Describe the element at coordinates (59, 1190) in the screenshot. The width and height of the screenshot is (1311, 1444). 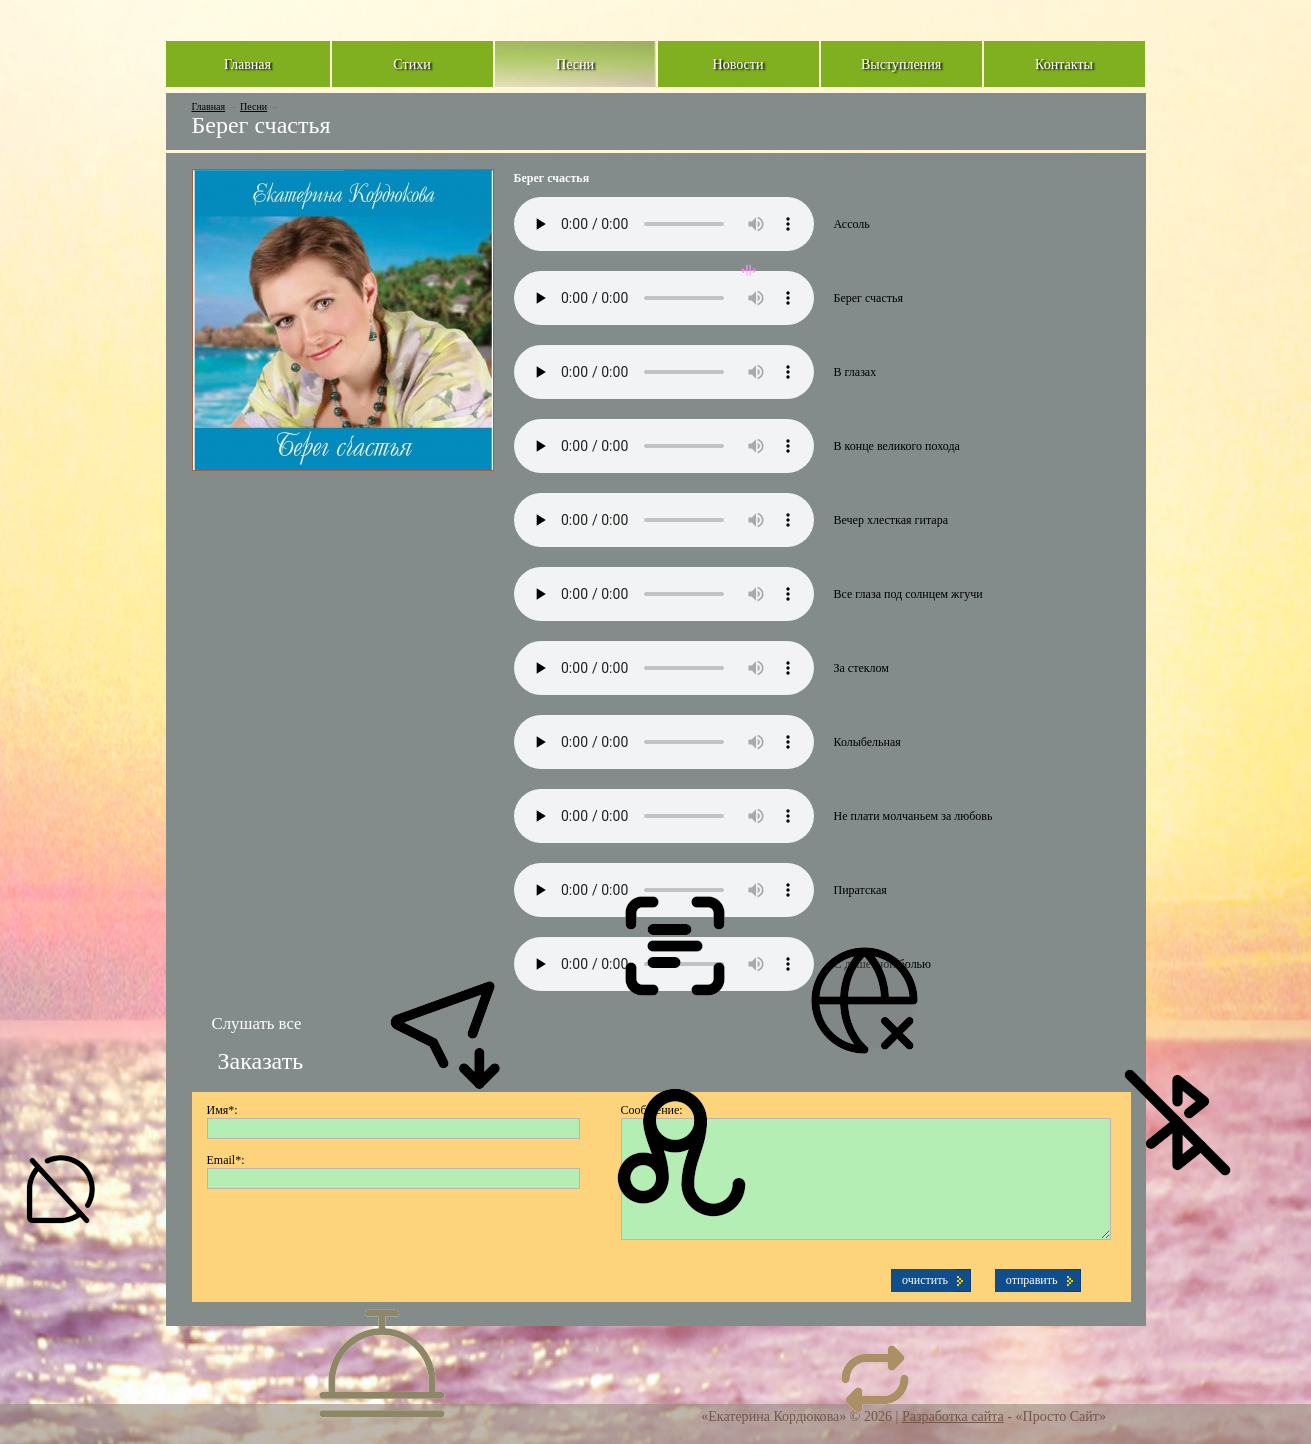
I see `mute or disable chat notifications` at that location.